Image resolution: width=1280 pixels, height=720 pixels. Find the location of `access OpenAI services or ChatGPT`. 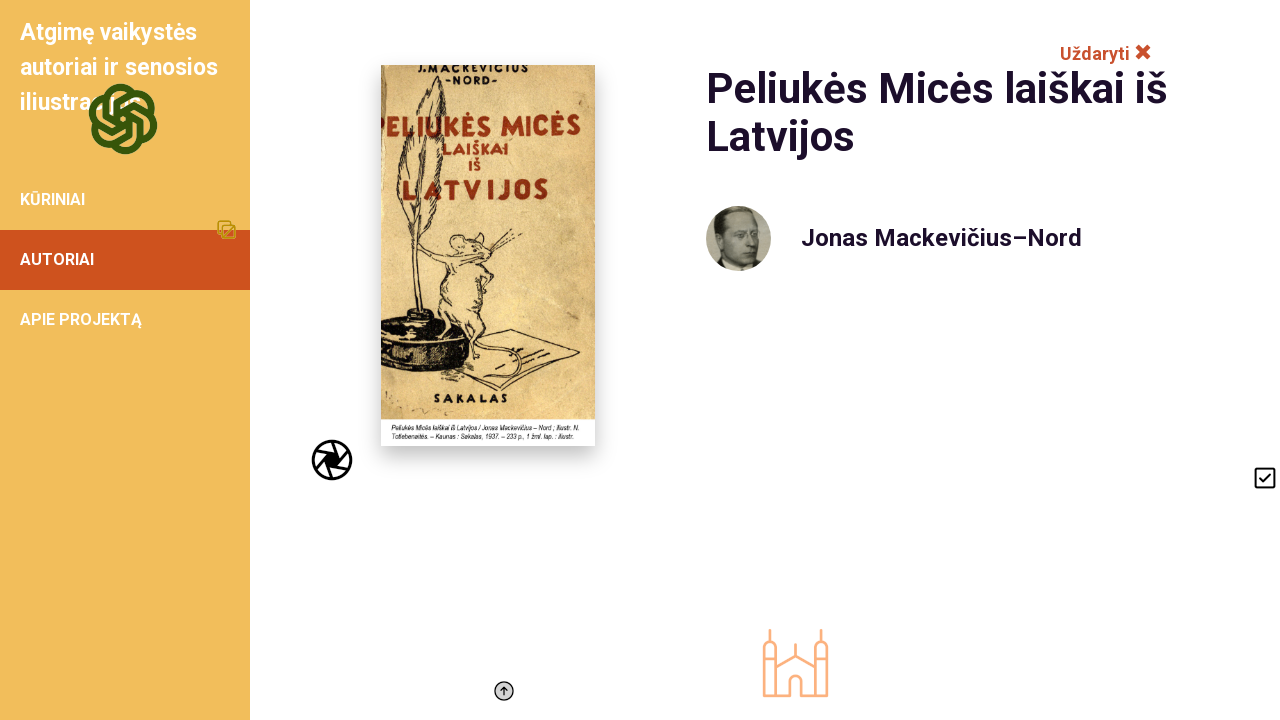

access OpenAI services or ChatGPT is located at coordinates (123, 119).